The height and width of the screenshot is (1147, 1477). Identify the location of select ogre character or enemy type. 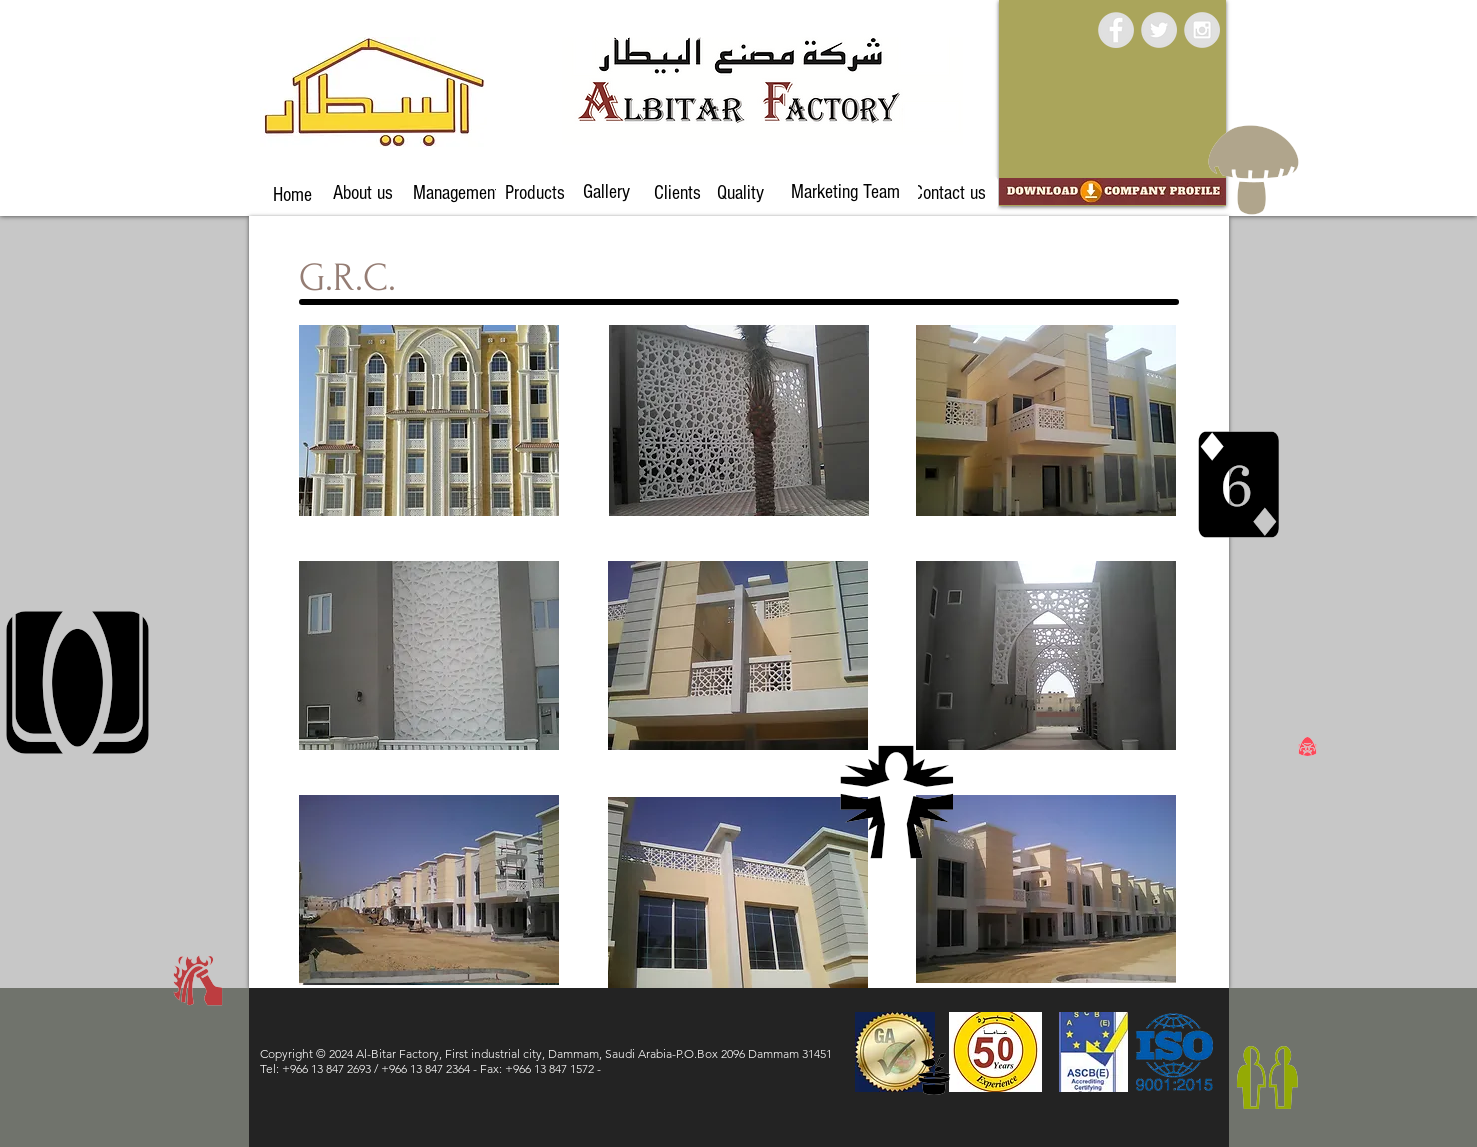
(1307, 746).